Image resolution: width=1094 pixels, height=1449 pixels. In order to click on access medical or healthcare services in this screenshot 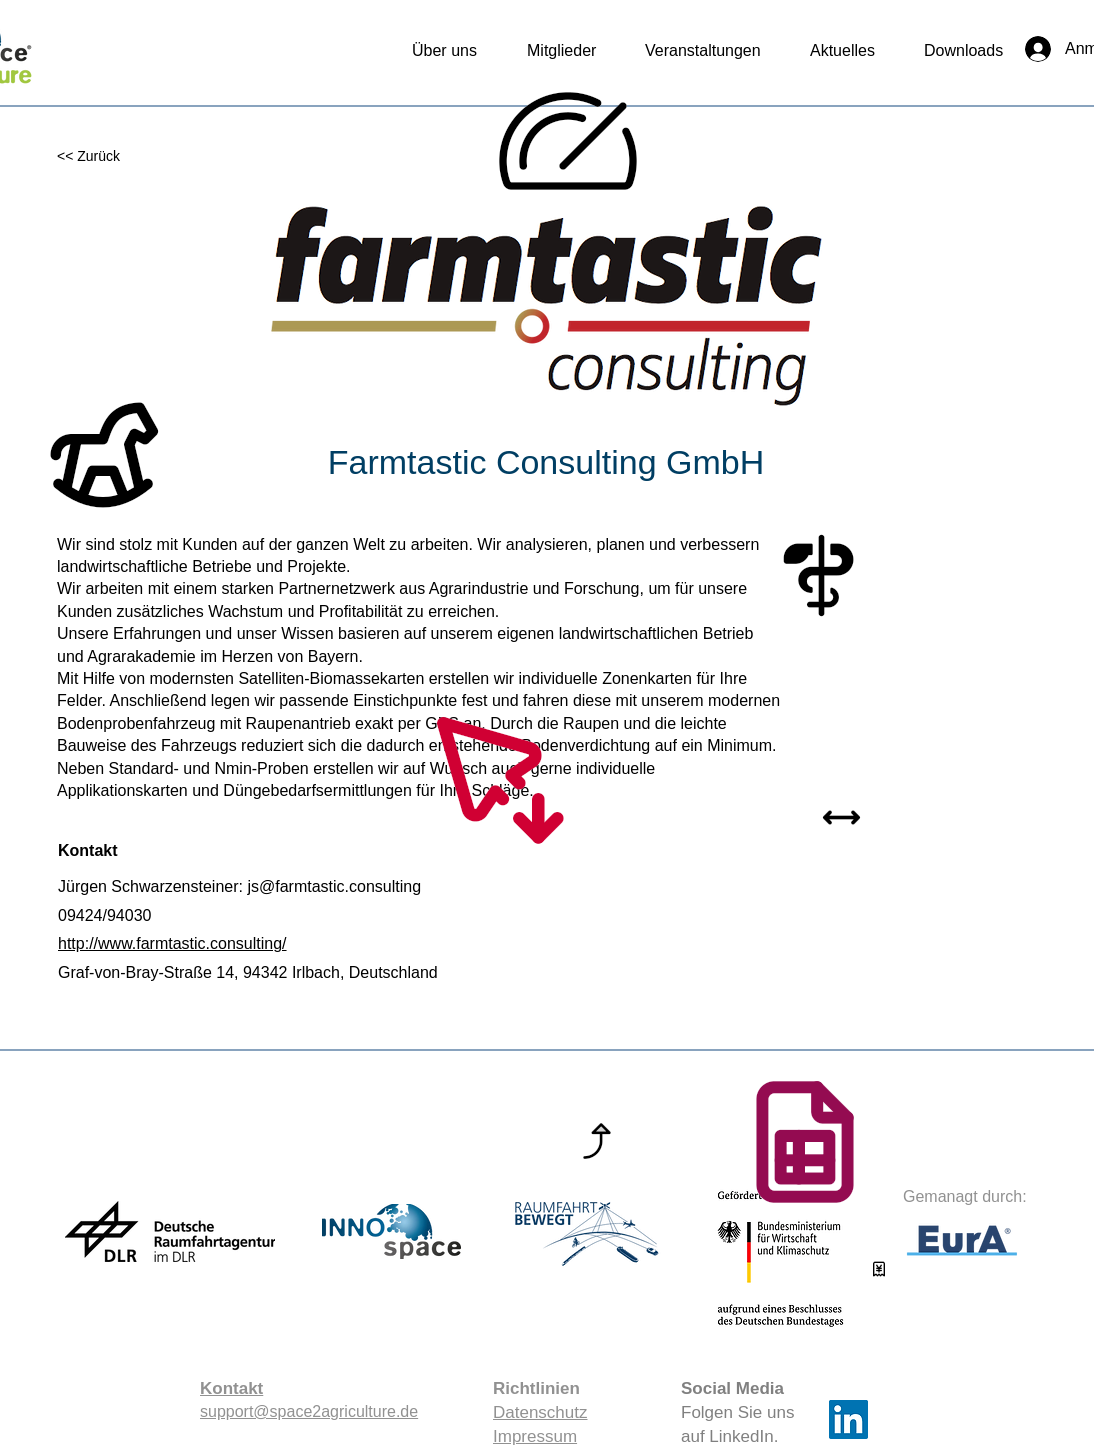, I will do `click(821, 575)`.